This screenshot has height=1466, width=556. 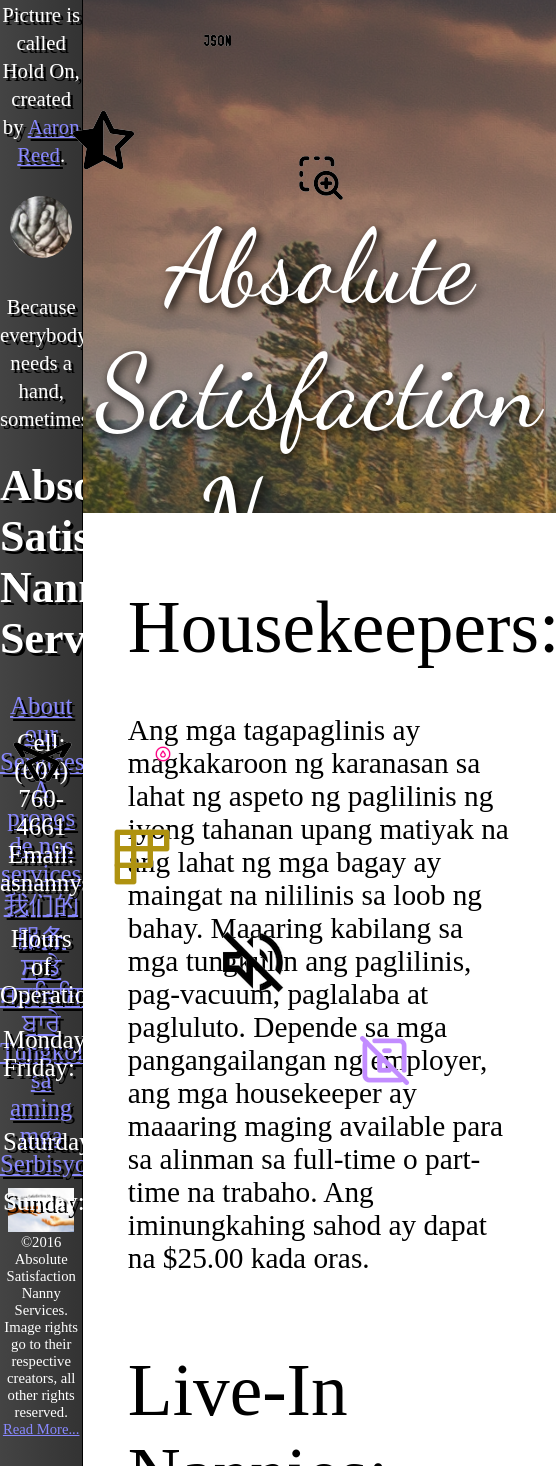 What do you see at coordinates (142, 857) in the screenshot?
I see `view cohort analysis chart` at bounding box center [142, 857].